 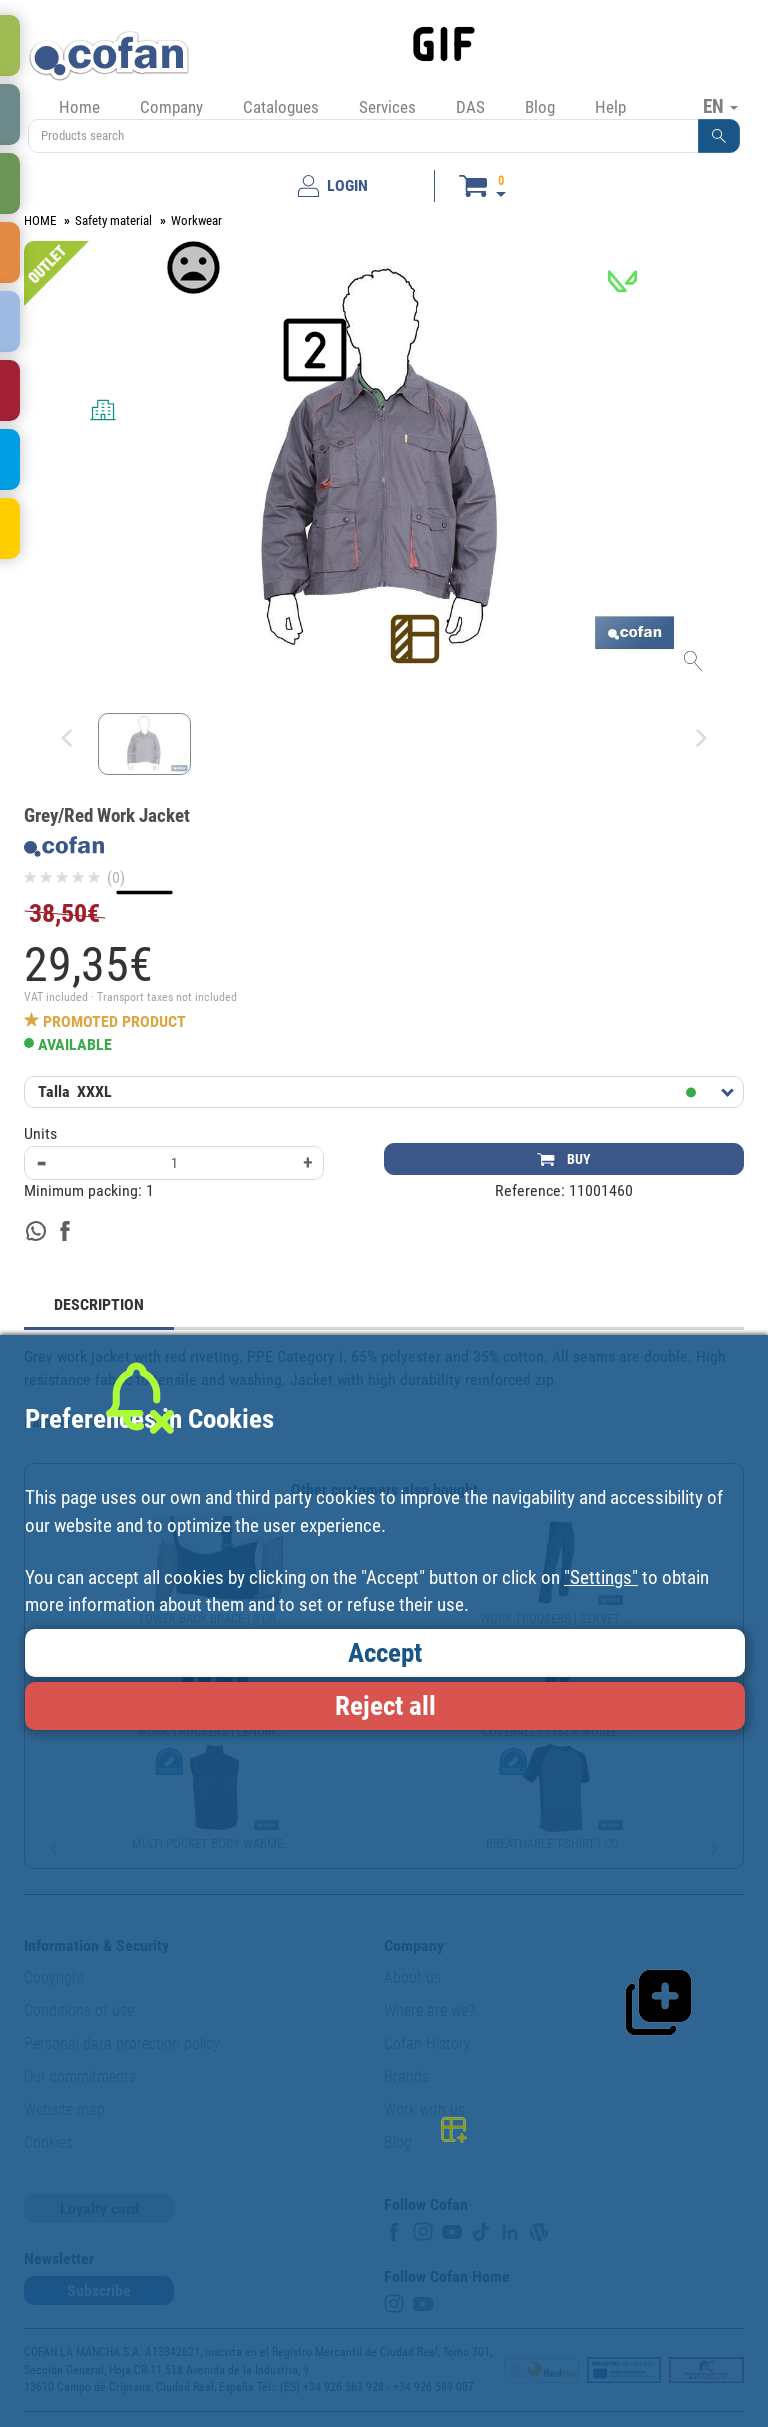 What do you see at coordinates (658, 2002) in the screenshot?
I see `add a new item to your library` at bounding box center [658, 2002].